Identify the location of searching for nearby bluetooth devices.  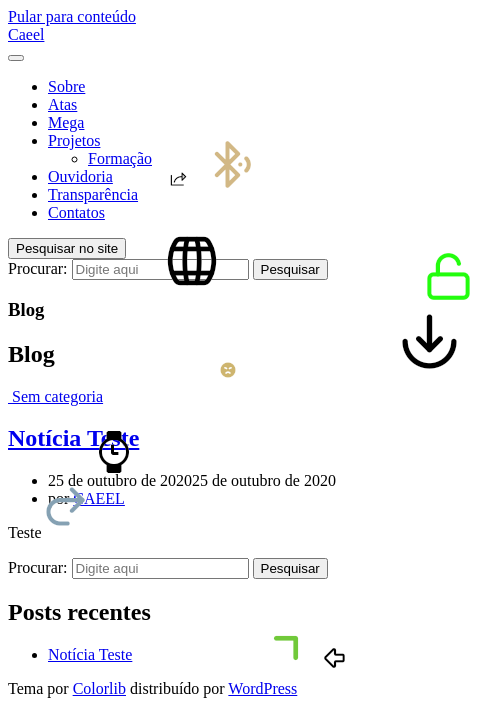
(227, 164).